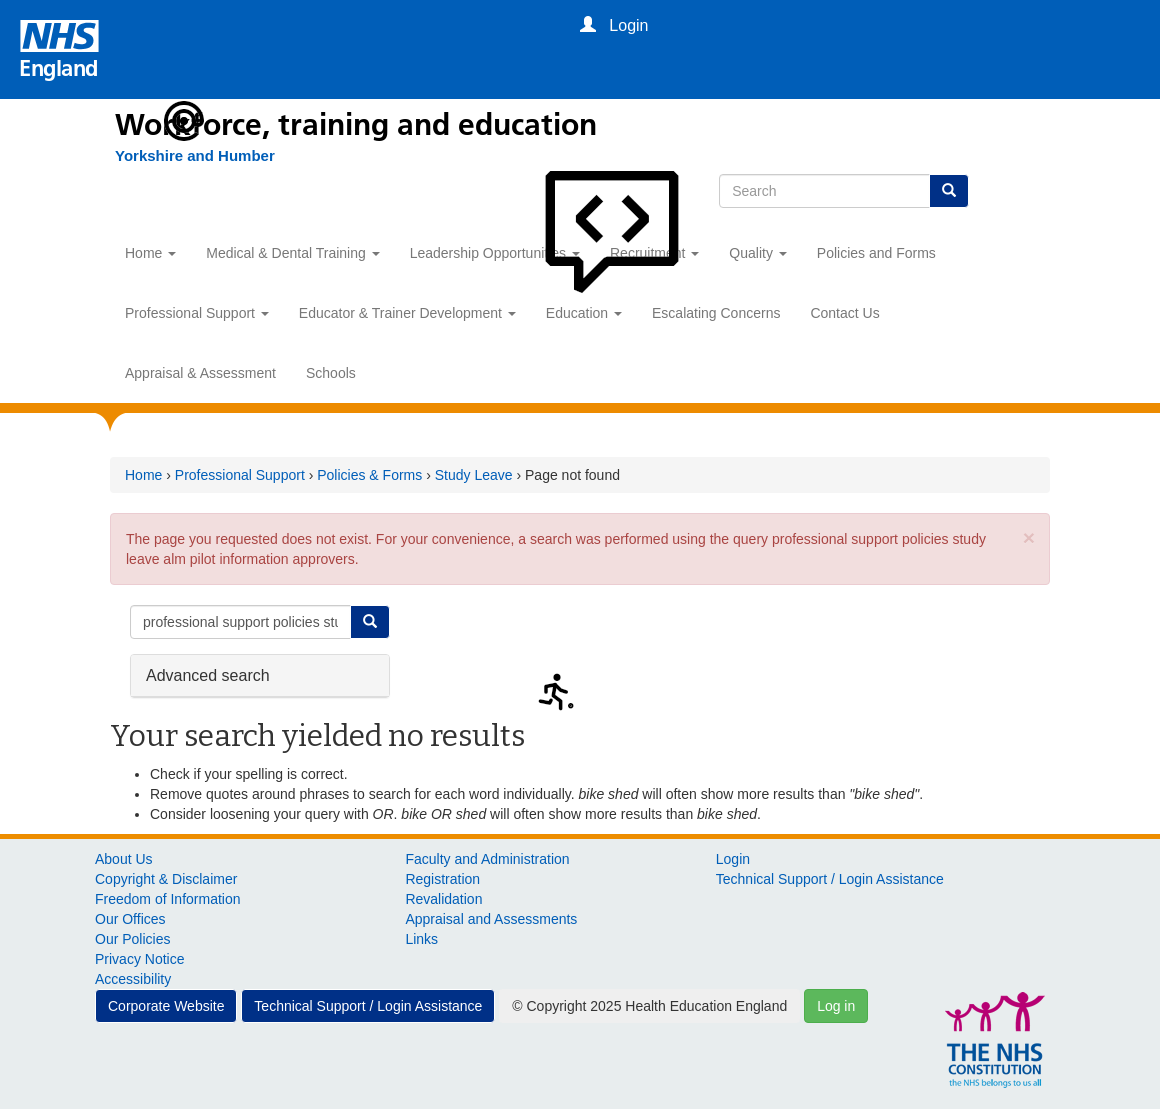 The image size is (1160, 1109). I want to click on open code review comments, so click(612, 228).